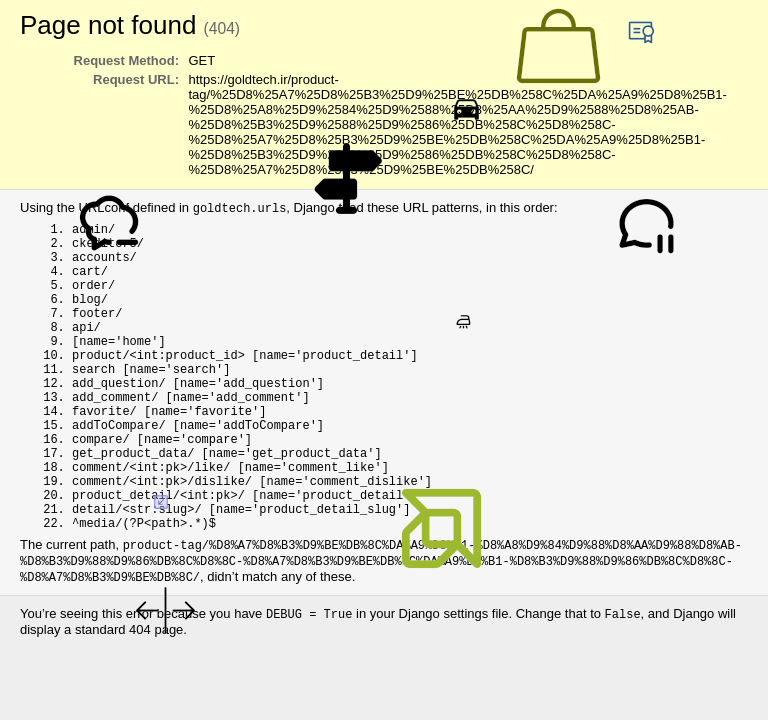 The width and height of the screenshot is (768, 720). Describe the element at coordinates (466, 109) in the screenshot. I see `access vehicle or car-related settings` at that location.